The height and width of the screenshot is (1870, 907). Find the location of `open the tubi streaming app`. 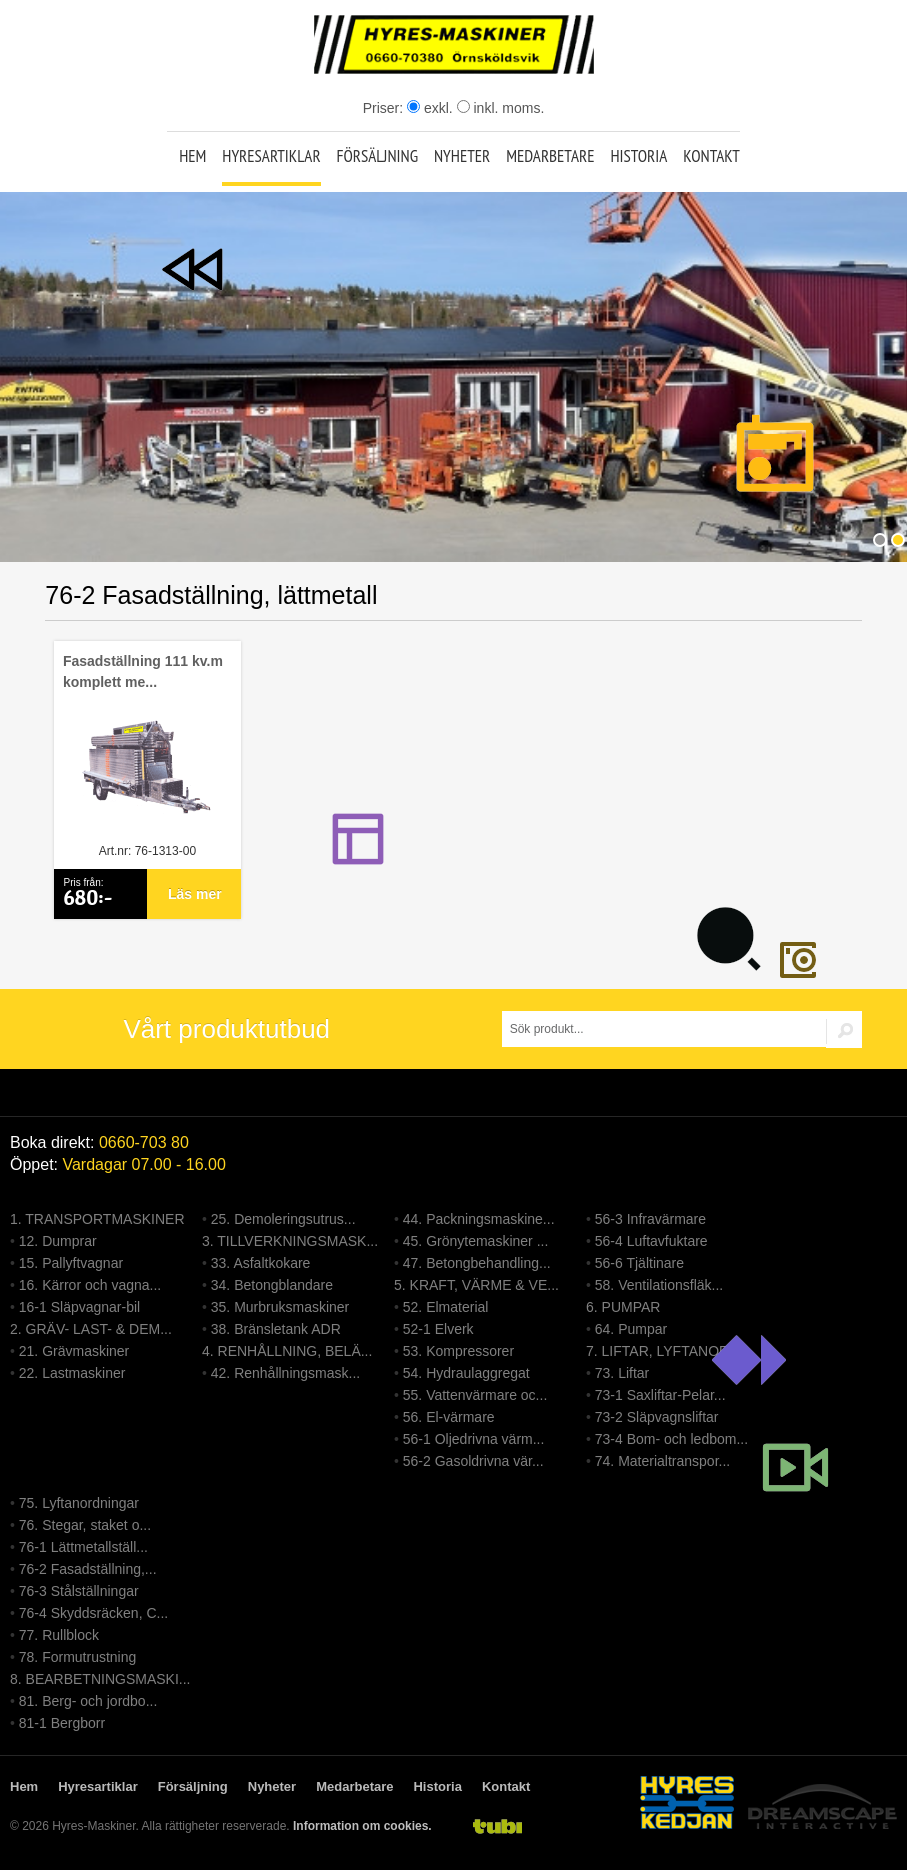

open the tubi streaming app is located at coordinates (497, 1826).